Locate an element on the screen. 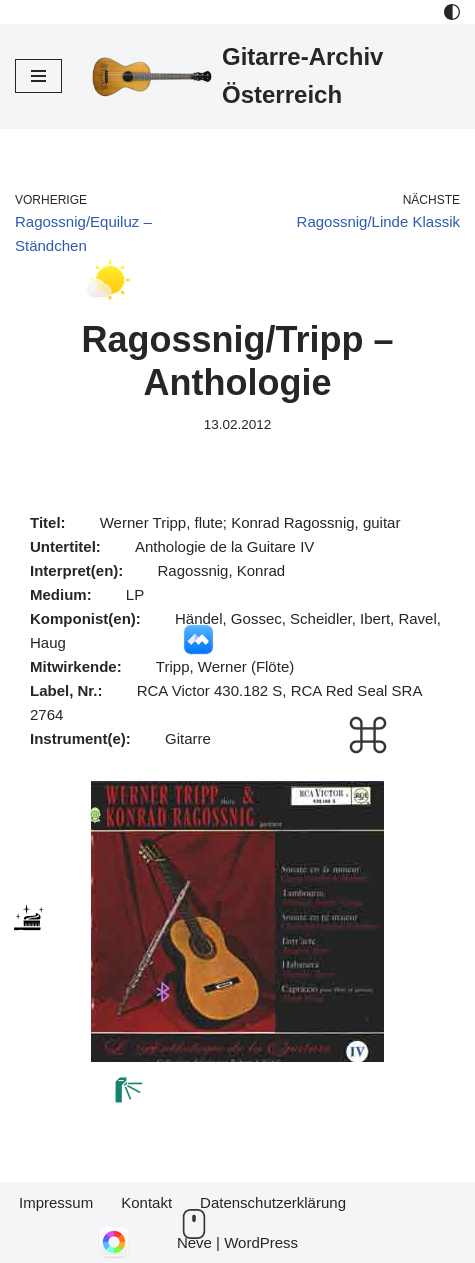  access dental care or oral hygiene settings is located at coordinates (28, 918).